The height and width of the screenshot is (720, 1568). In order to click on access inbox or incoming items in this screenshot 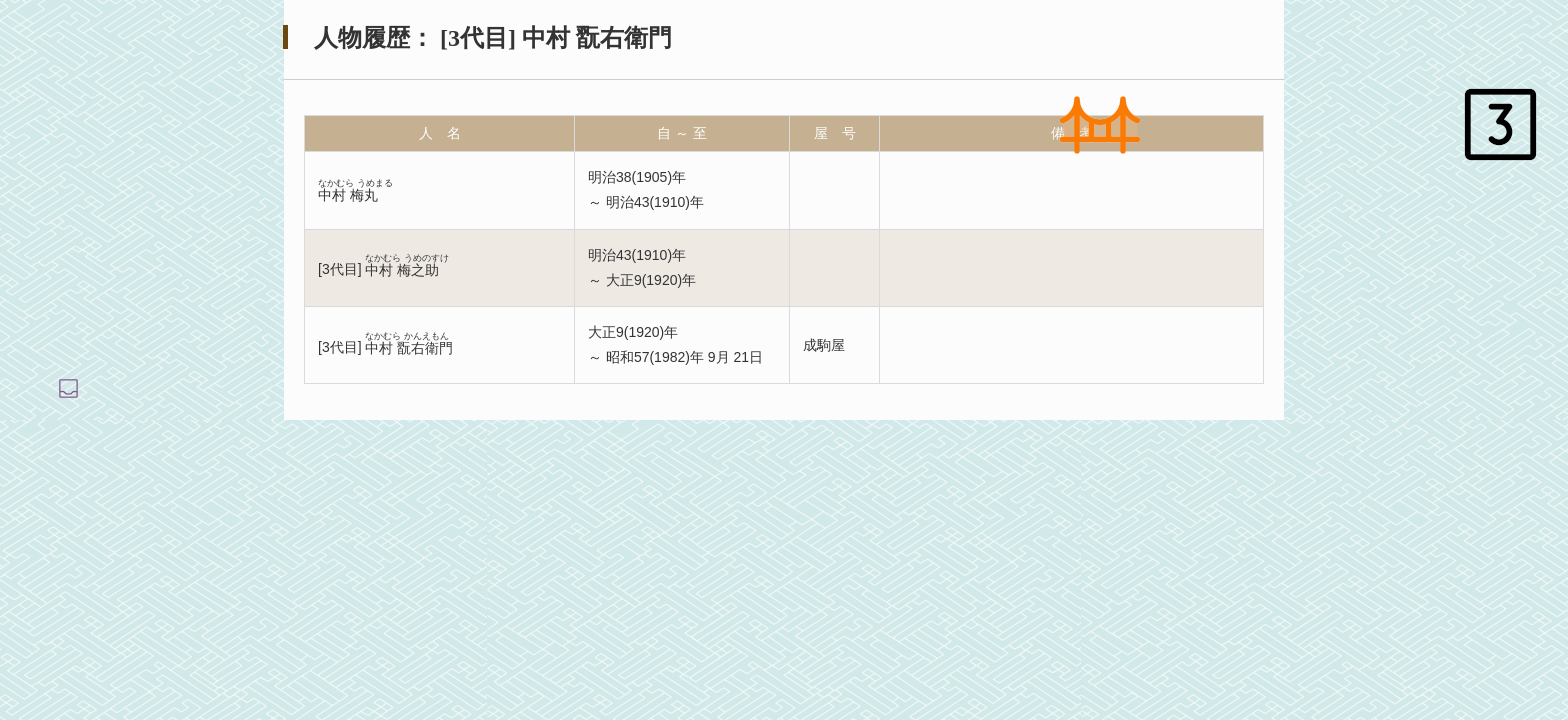, I will do `click(68, 388)`.